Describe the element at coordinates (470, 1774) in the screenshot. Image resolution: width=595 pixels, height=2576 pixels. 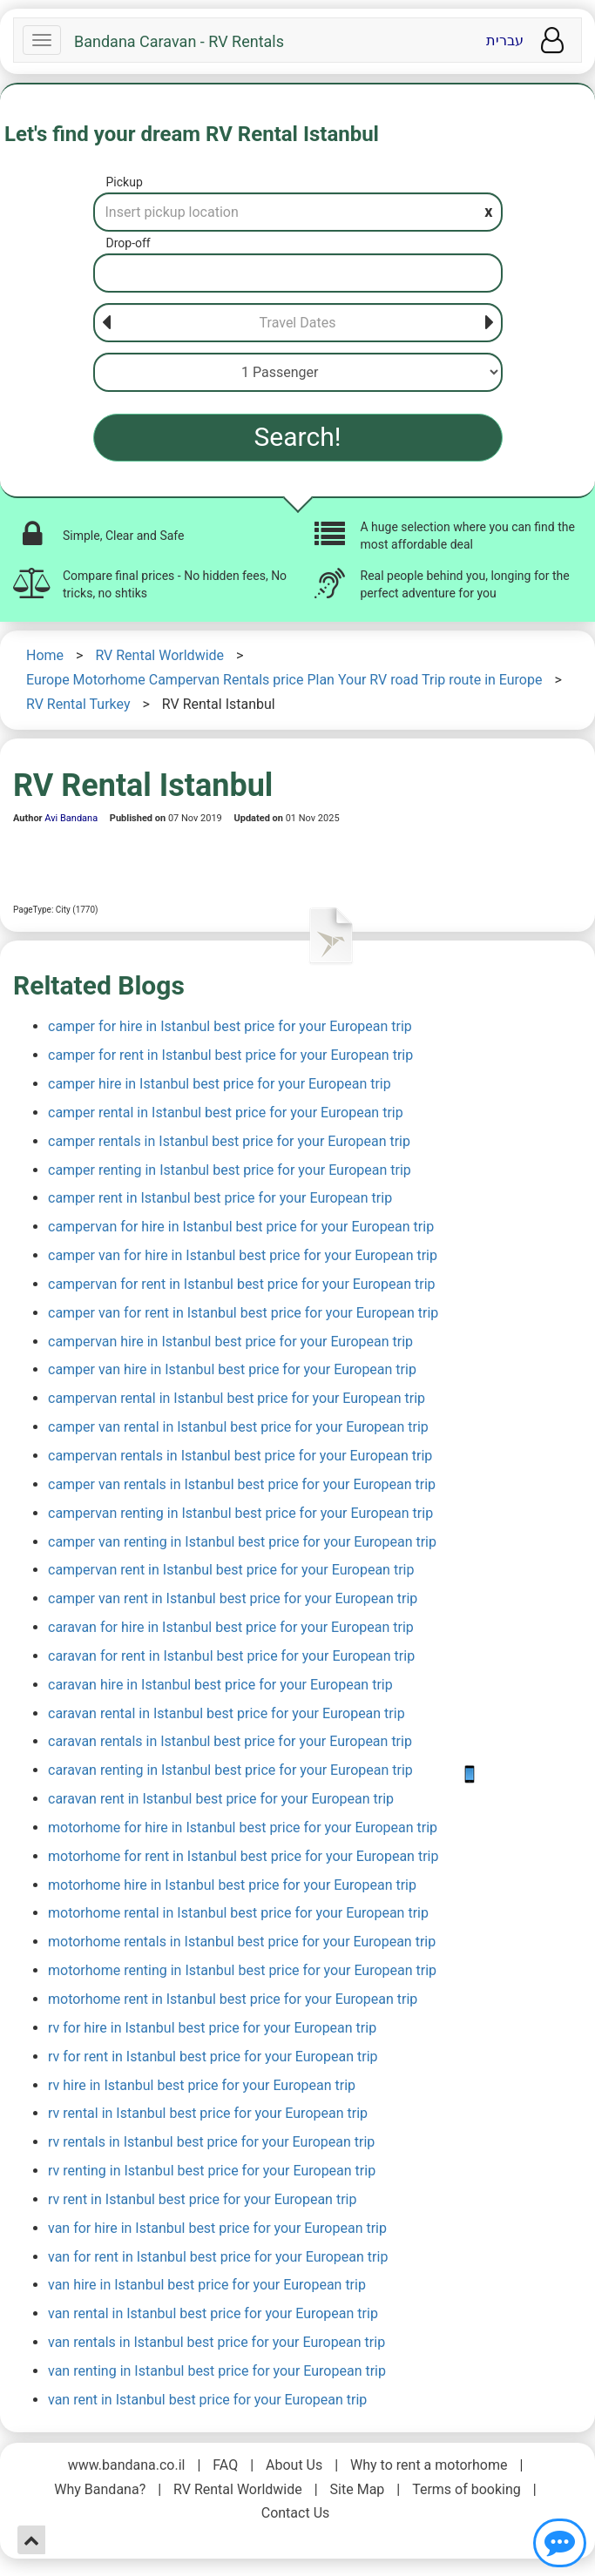
I see `ipod touch device icon` at that location.